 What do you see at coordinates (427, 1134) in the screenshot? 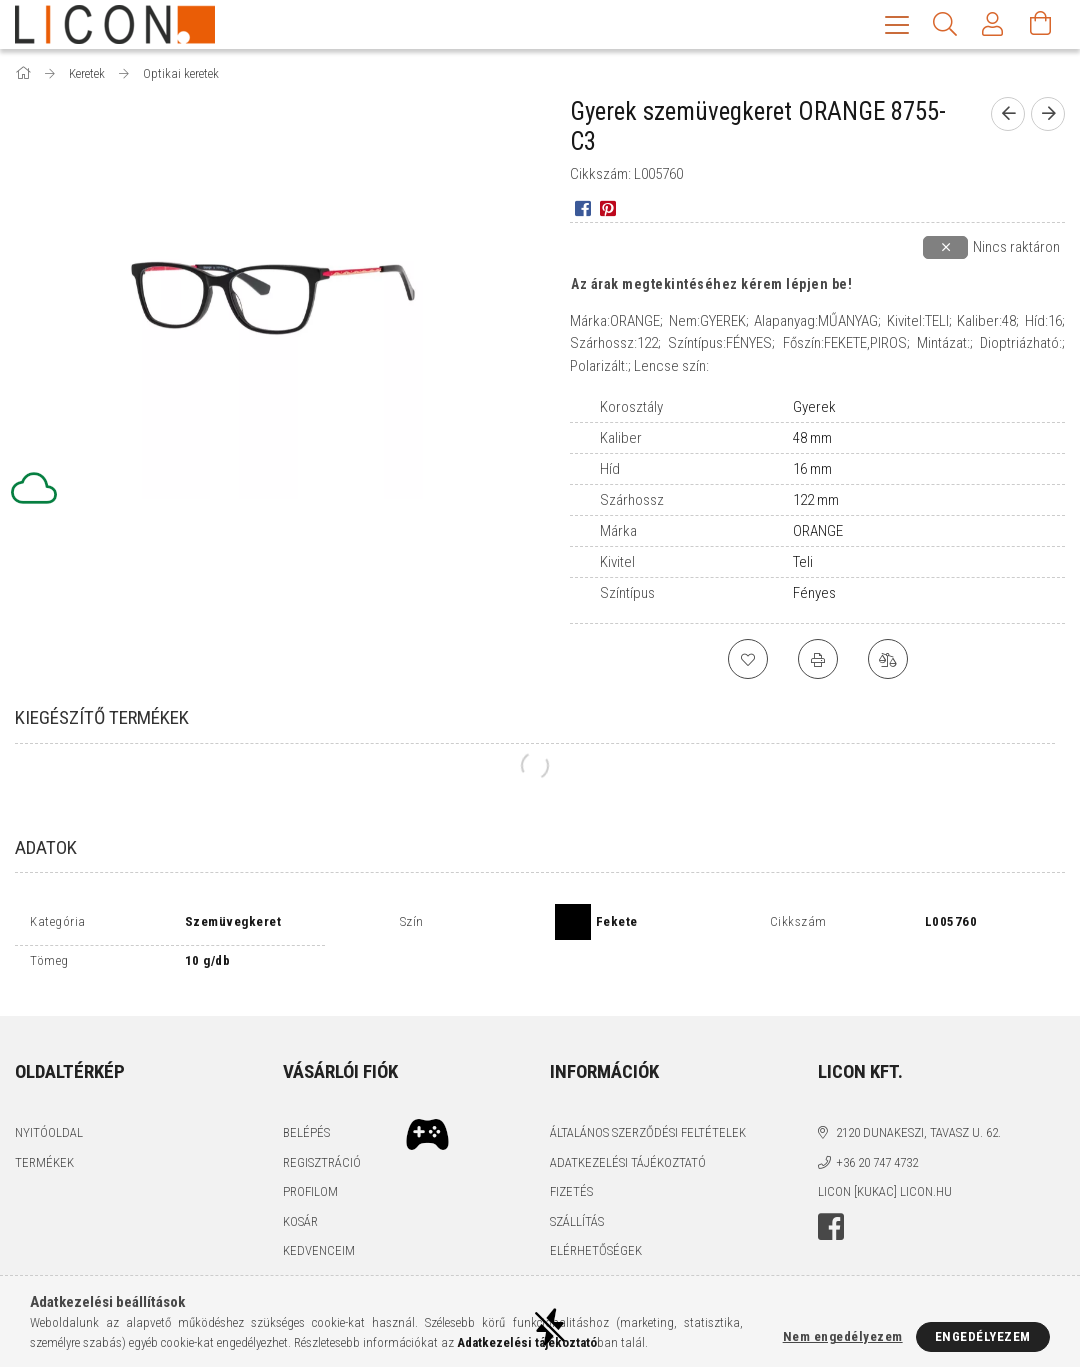
I see `access gaming features or settings` at bounding box center [427, 1134].